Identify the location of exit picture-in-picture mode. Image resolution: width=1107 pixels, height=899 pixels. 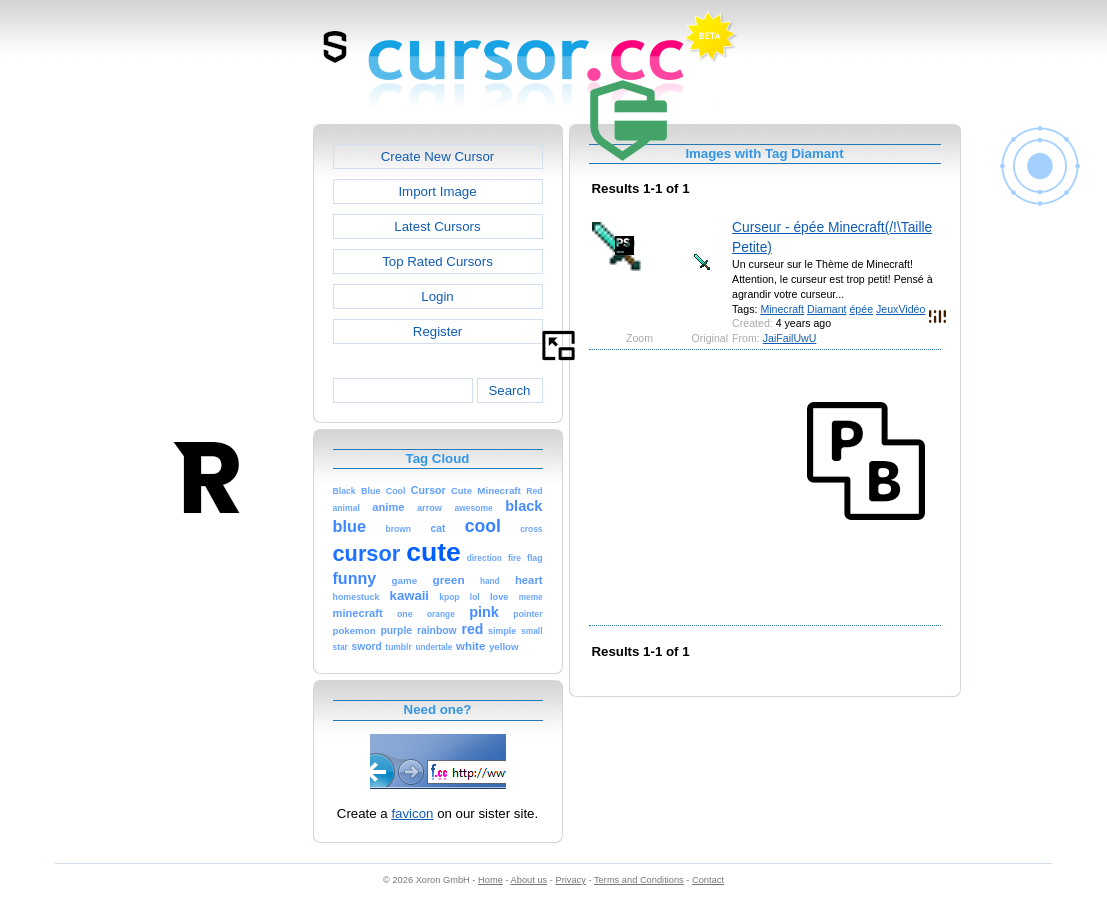
(558, 345).